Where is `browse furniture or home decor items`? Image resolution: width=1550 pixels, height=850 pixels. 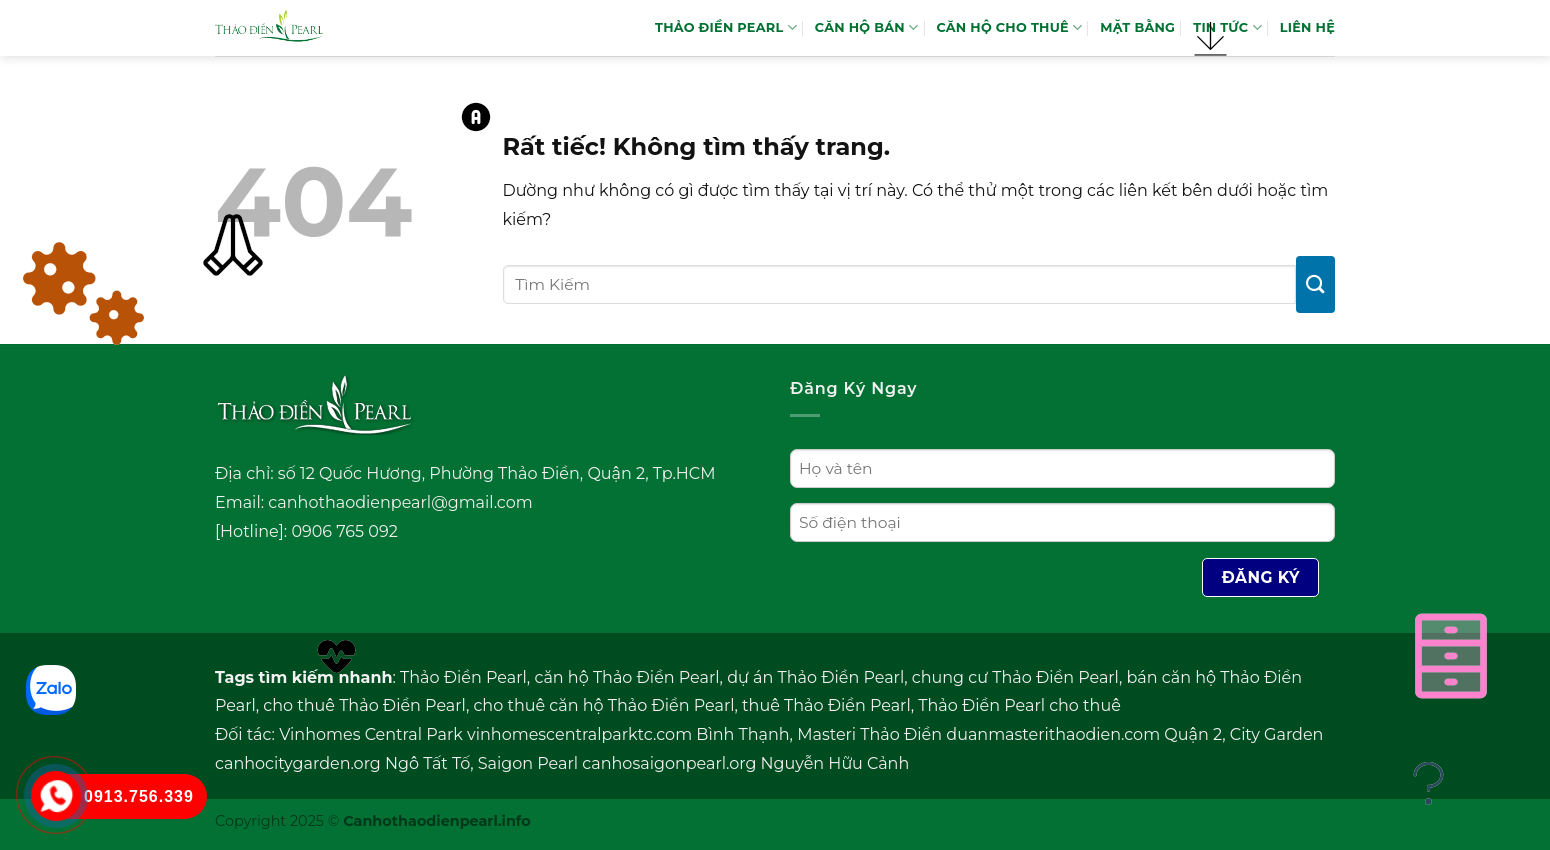 browse furniture or home decor items is located at coordinates (1451, 656).